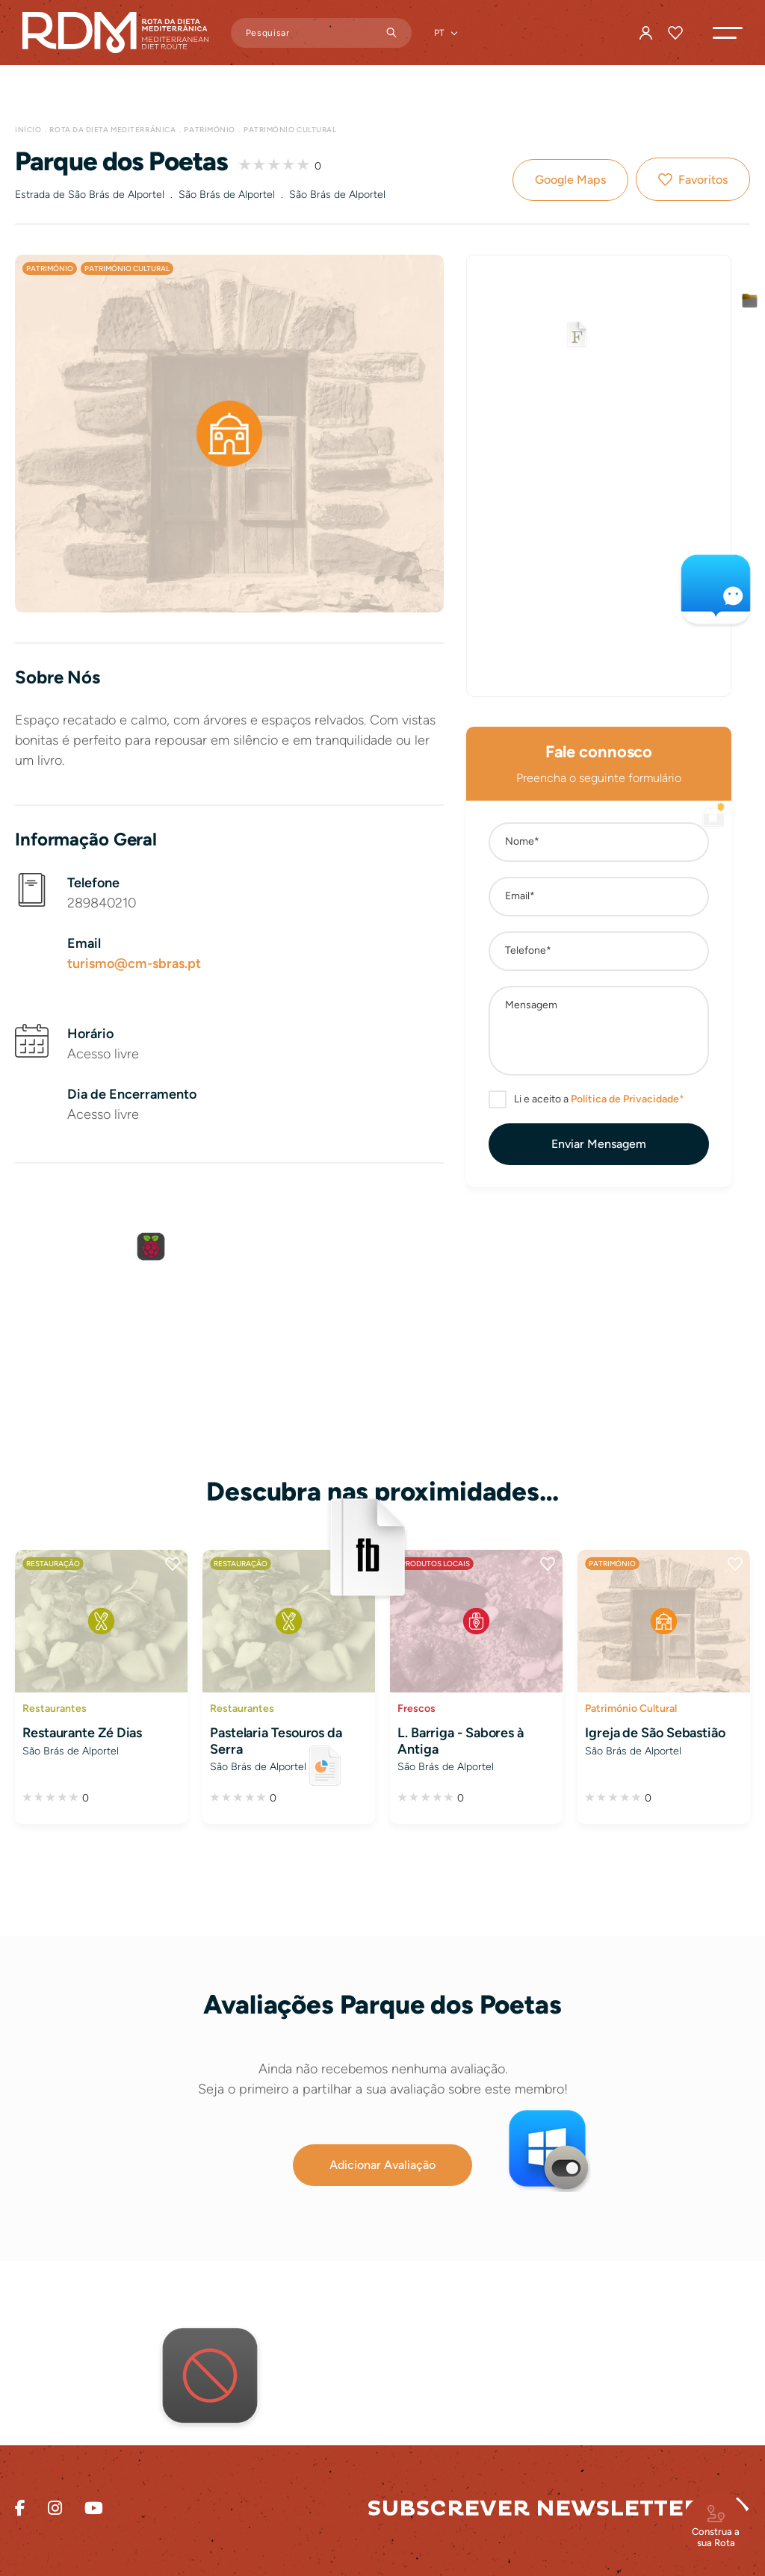 The image size is (765, 2576). I want to click on security updates are available for your system, so click(713, 814).